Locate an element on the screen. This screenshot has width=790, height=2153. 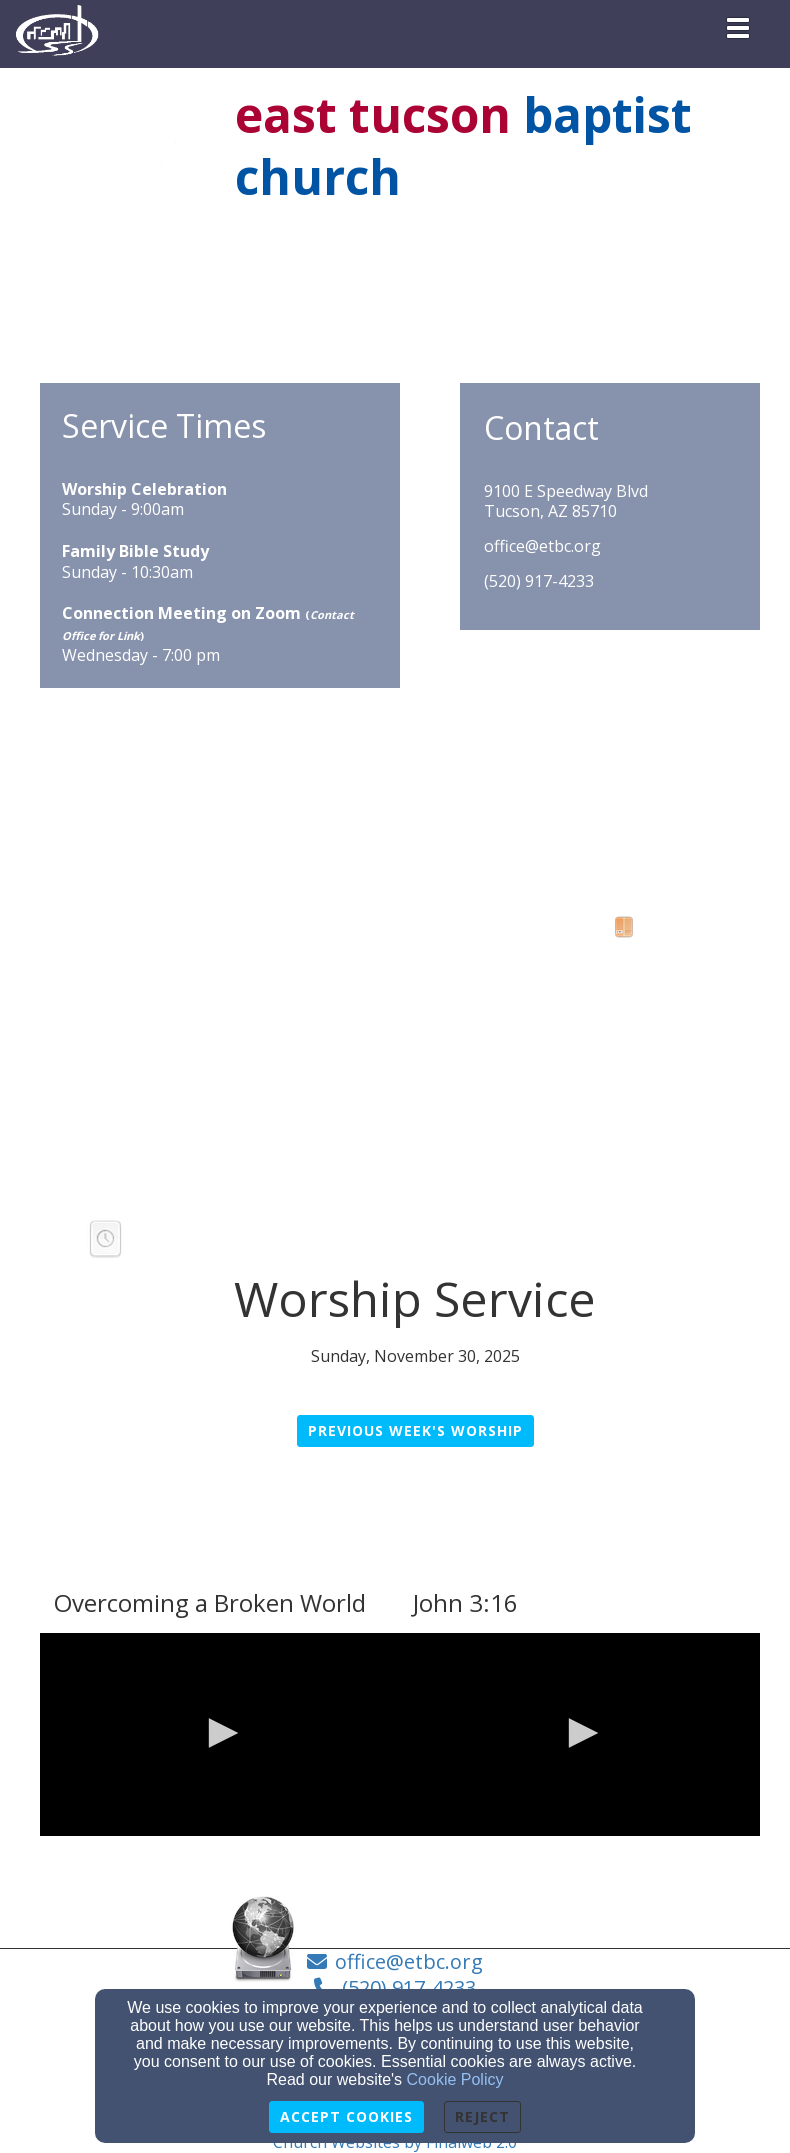
a compressed or archived file is located at coordinates (624, 927).